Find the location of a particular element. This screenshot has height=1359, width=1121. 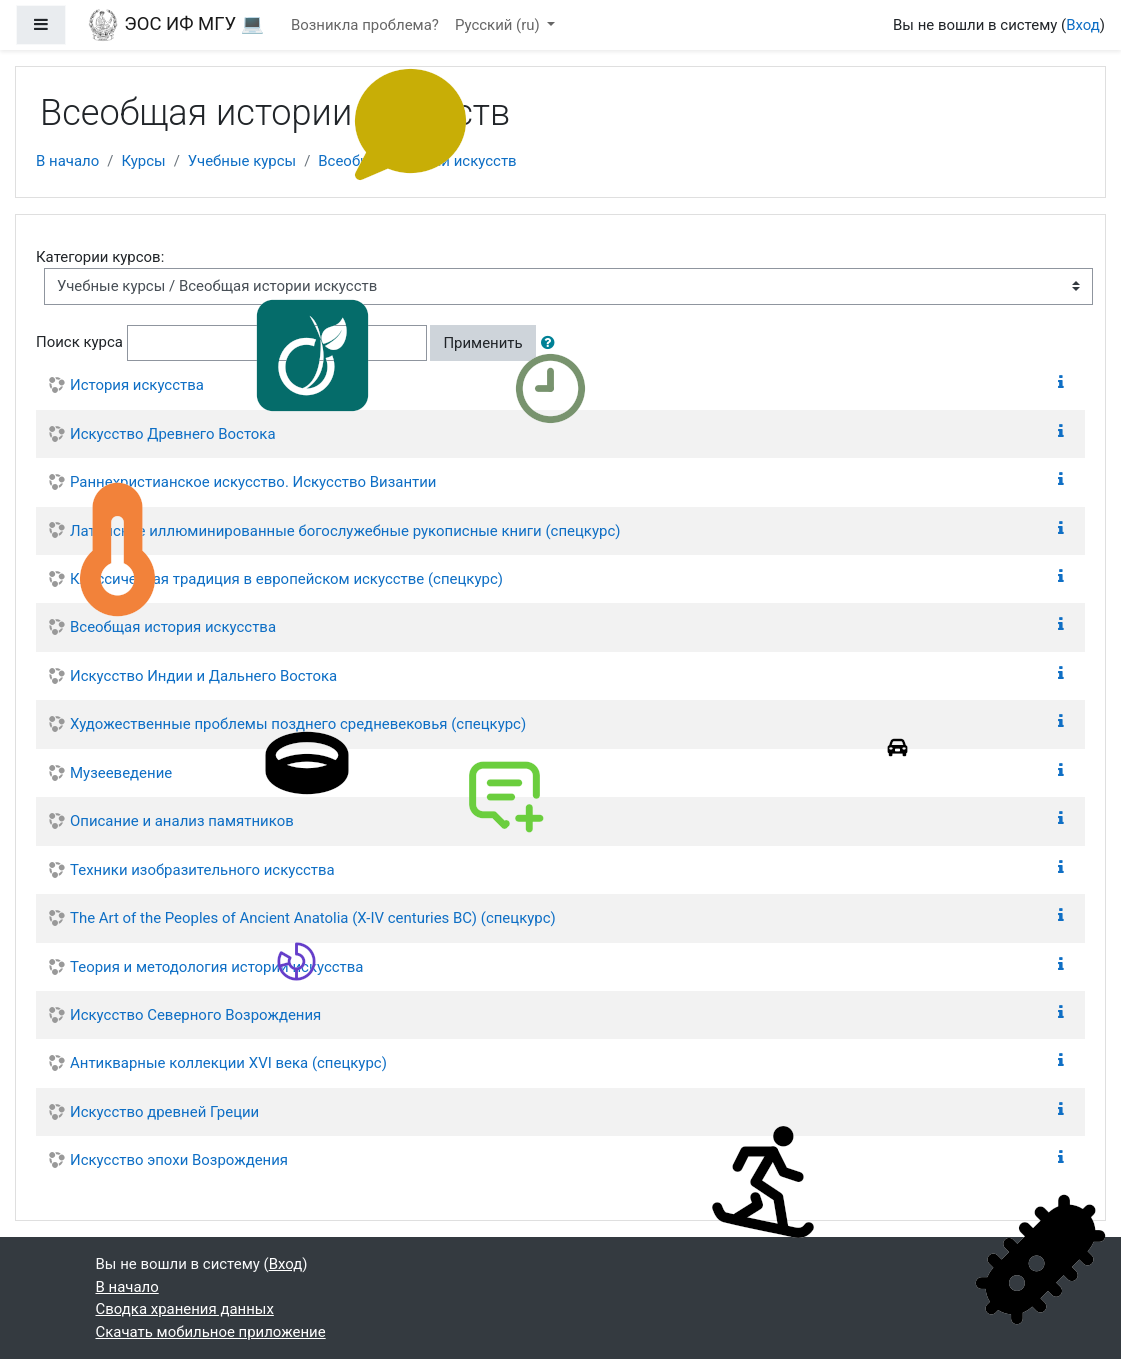

view vehicle or car settings is located at coordinates (897, 747).